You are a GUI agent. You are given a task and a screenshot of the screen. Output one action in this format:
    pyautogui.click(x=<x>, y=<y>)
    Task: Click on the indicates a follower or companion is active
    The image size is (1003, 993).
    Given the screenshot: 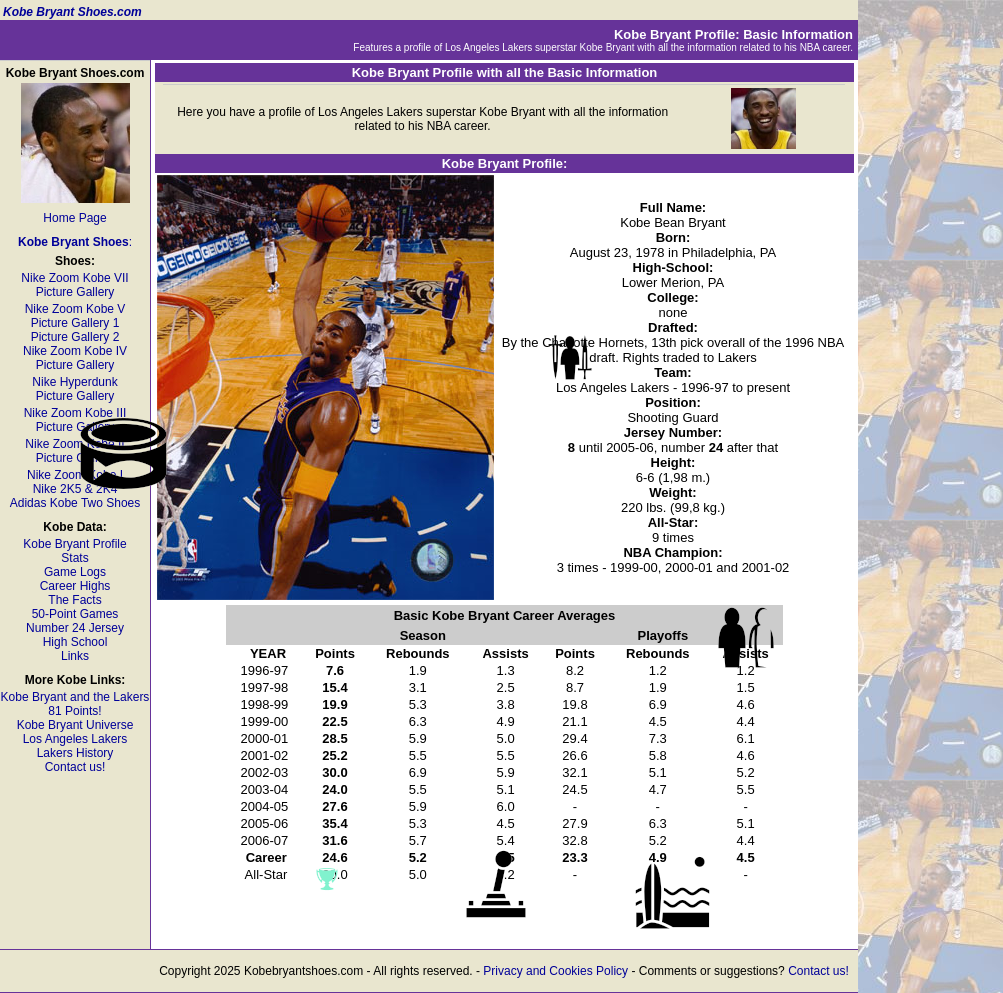 What is the action you would take?
    pyautogui.click(x=747, y=637)
    